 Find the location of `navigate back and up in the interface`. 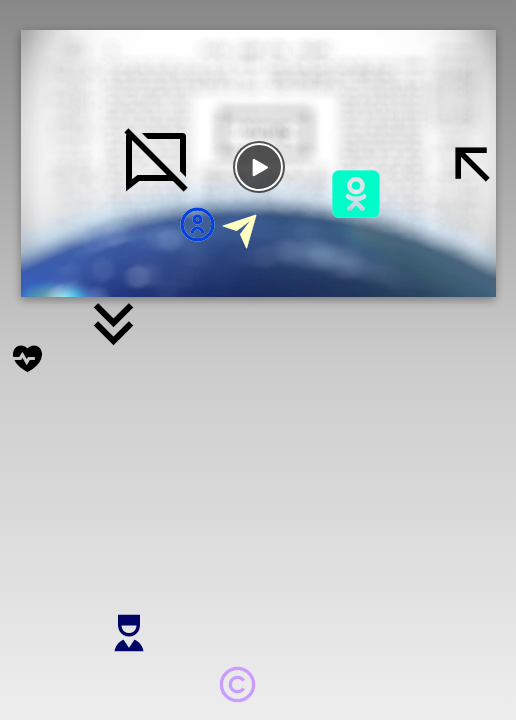

navigate back and up in the interface is located at coordinates (472, 164).